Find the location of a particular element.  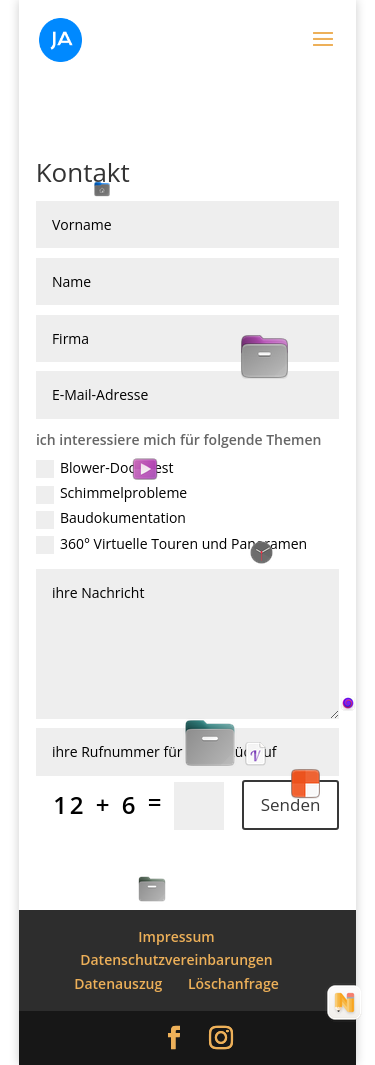

open the clocks app is located at coordinates (261, 552).